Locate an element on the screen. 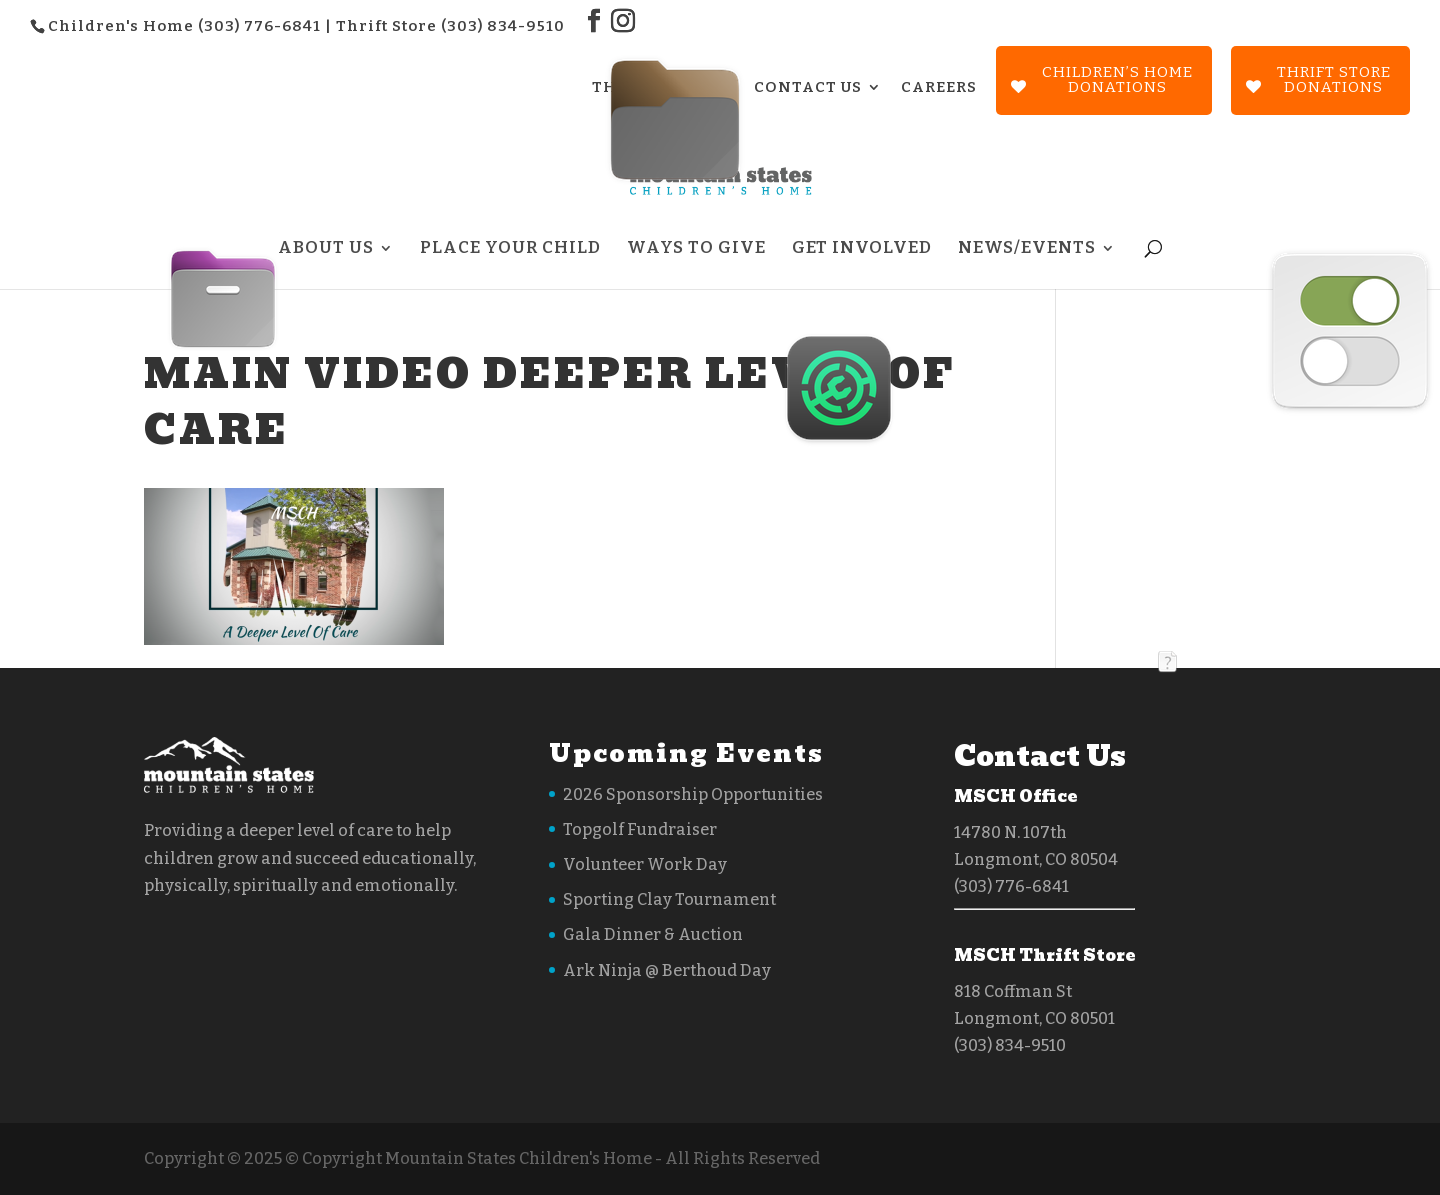 Image resolution: width=1440 pixels, height=1195 pixels. open modrinth app for managing minecraft mods is located at coordinates (839, 388).